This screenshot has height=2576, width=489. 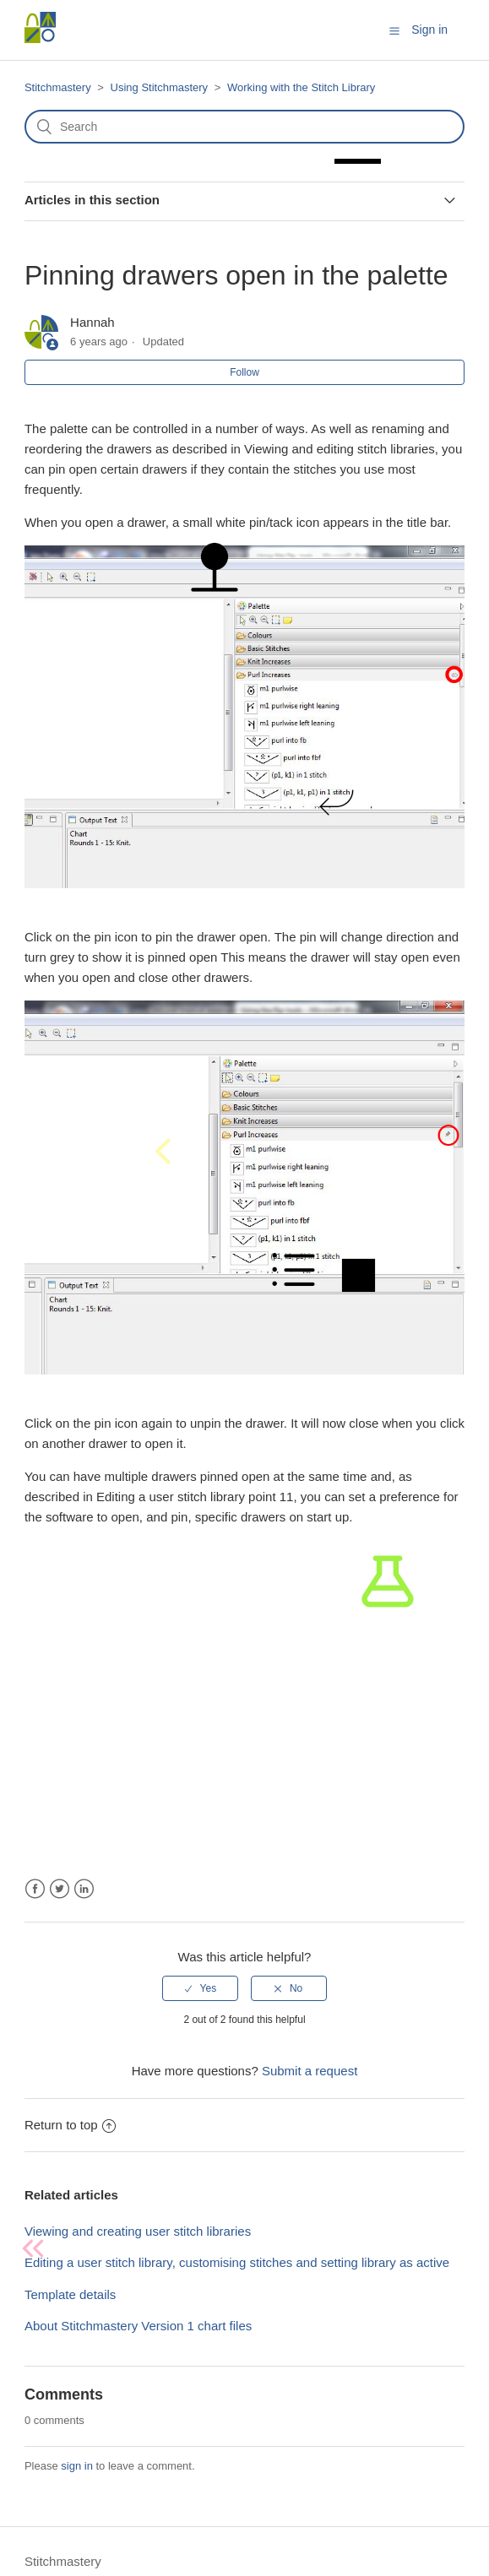 I want to click on stop media playback, so click(x=358, y=1275).